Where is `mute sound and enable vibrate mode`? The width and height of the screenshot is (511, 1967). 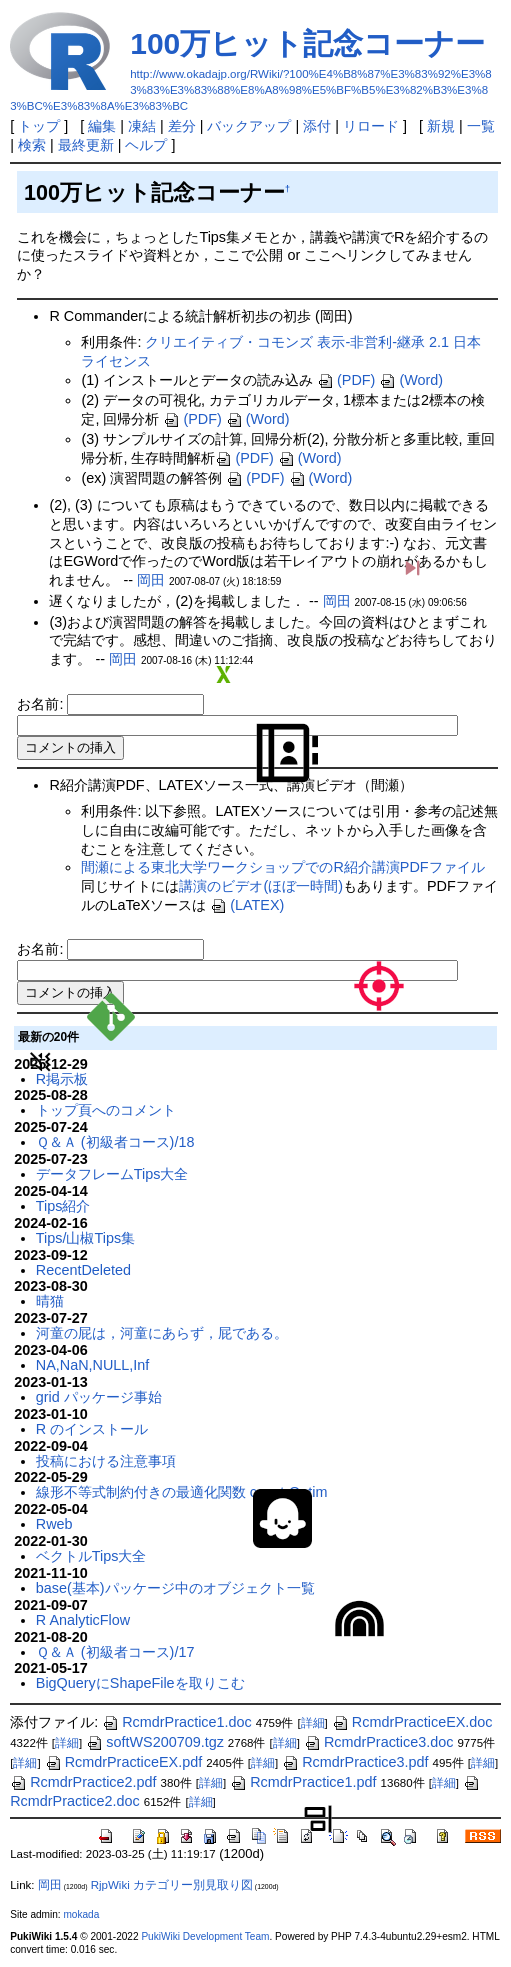
mute sound and enable vibrate mode is located at coordinates (41, 1062).